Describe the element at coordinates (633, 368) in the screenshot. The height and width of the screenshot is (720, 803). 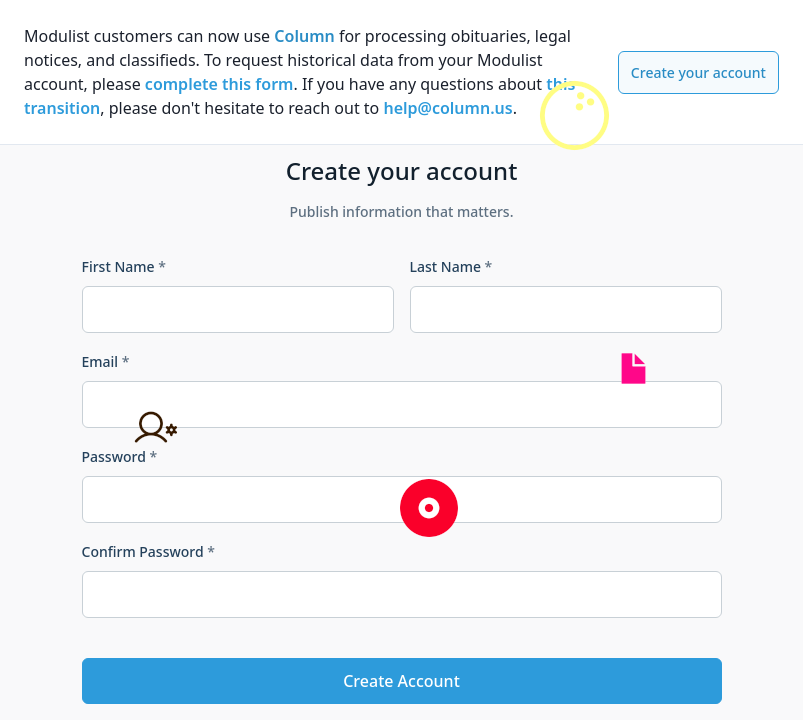
I see `view document details` at that location.